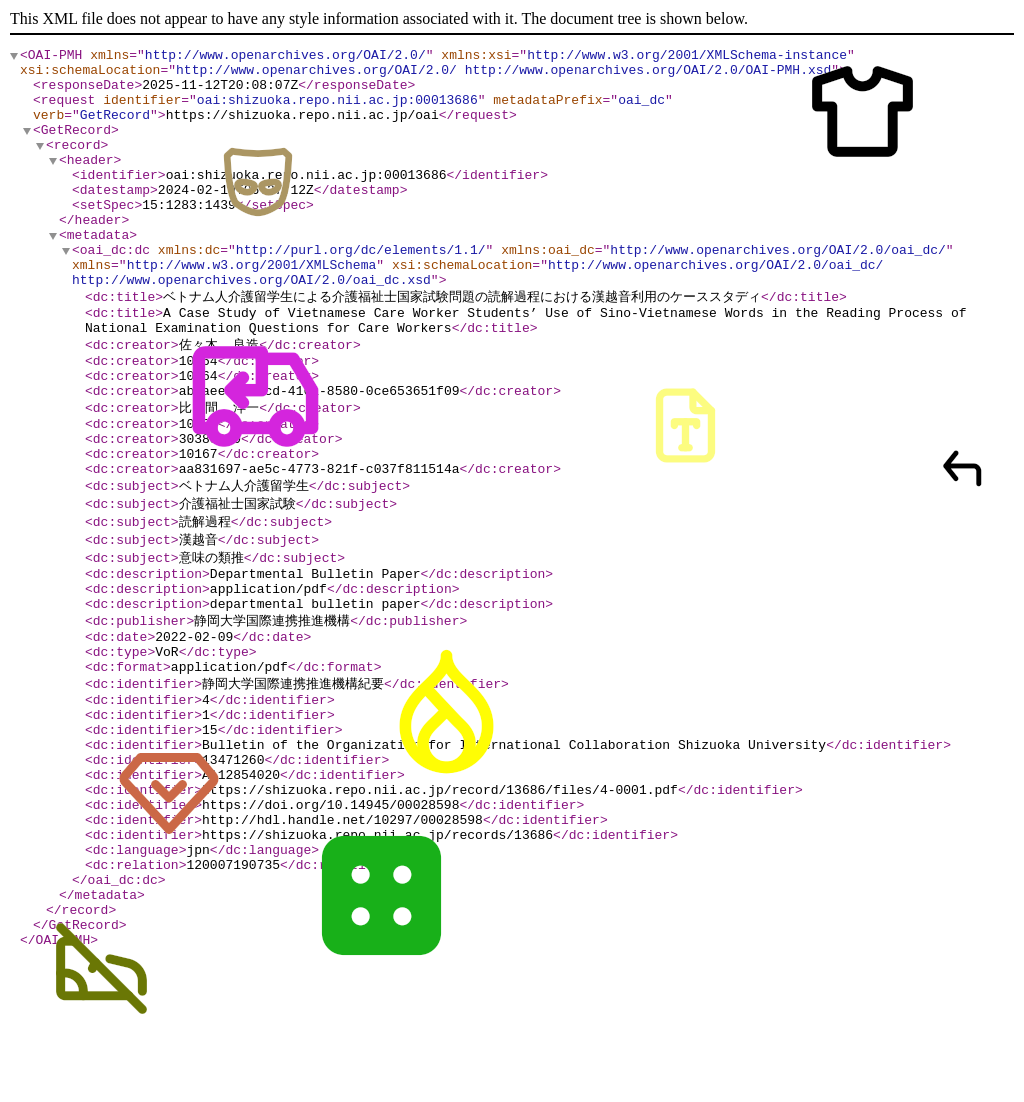 The height and width of the screenshot is (1102, 1024). Describe the element at coordinates (446, 714) in the screenshot. I see `drupal content management system logo` at that location.